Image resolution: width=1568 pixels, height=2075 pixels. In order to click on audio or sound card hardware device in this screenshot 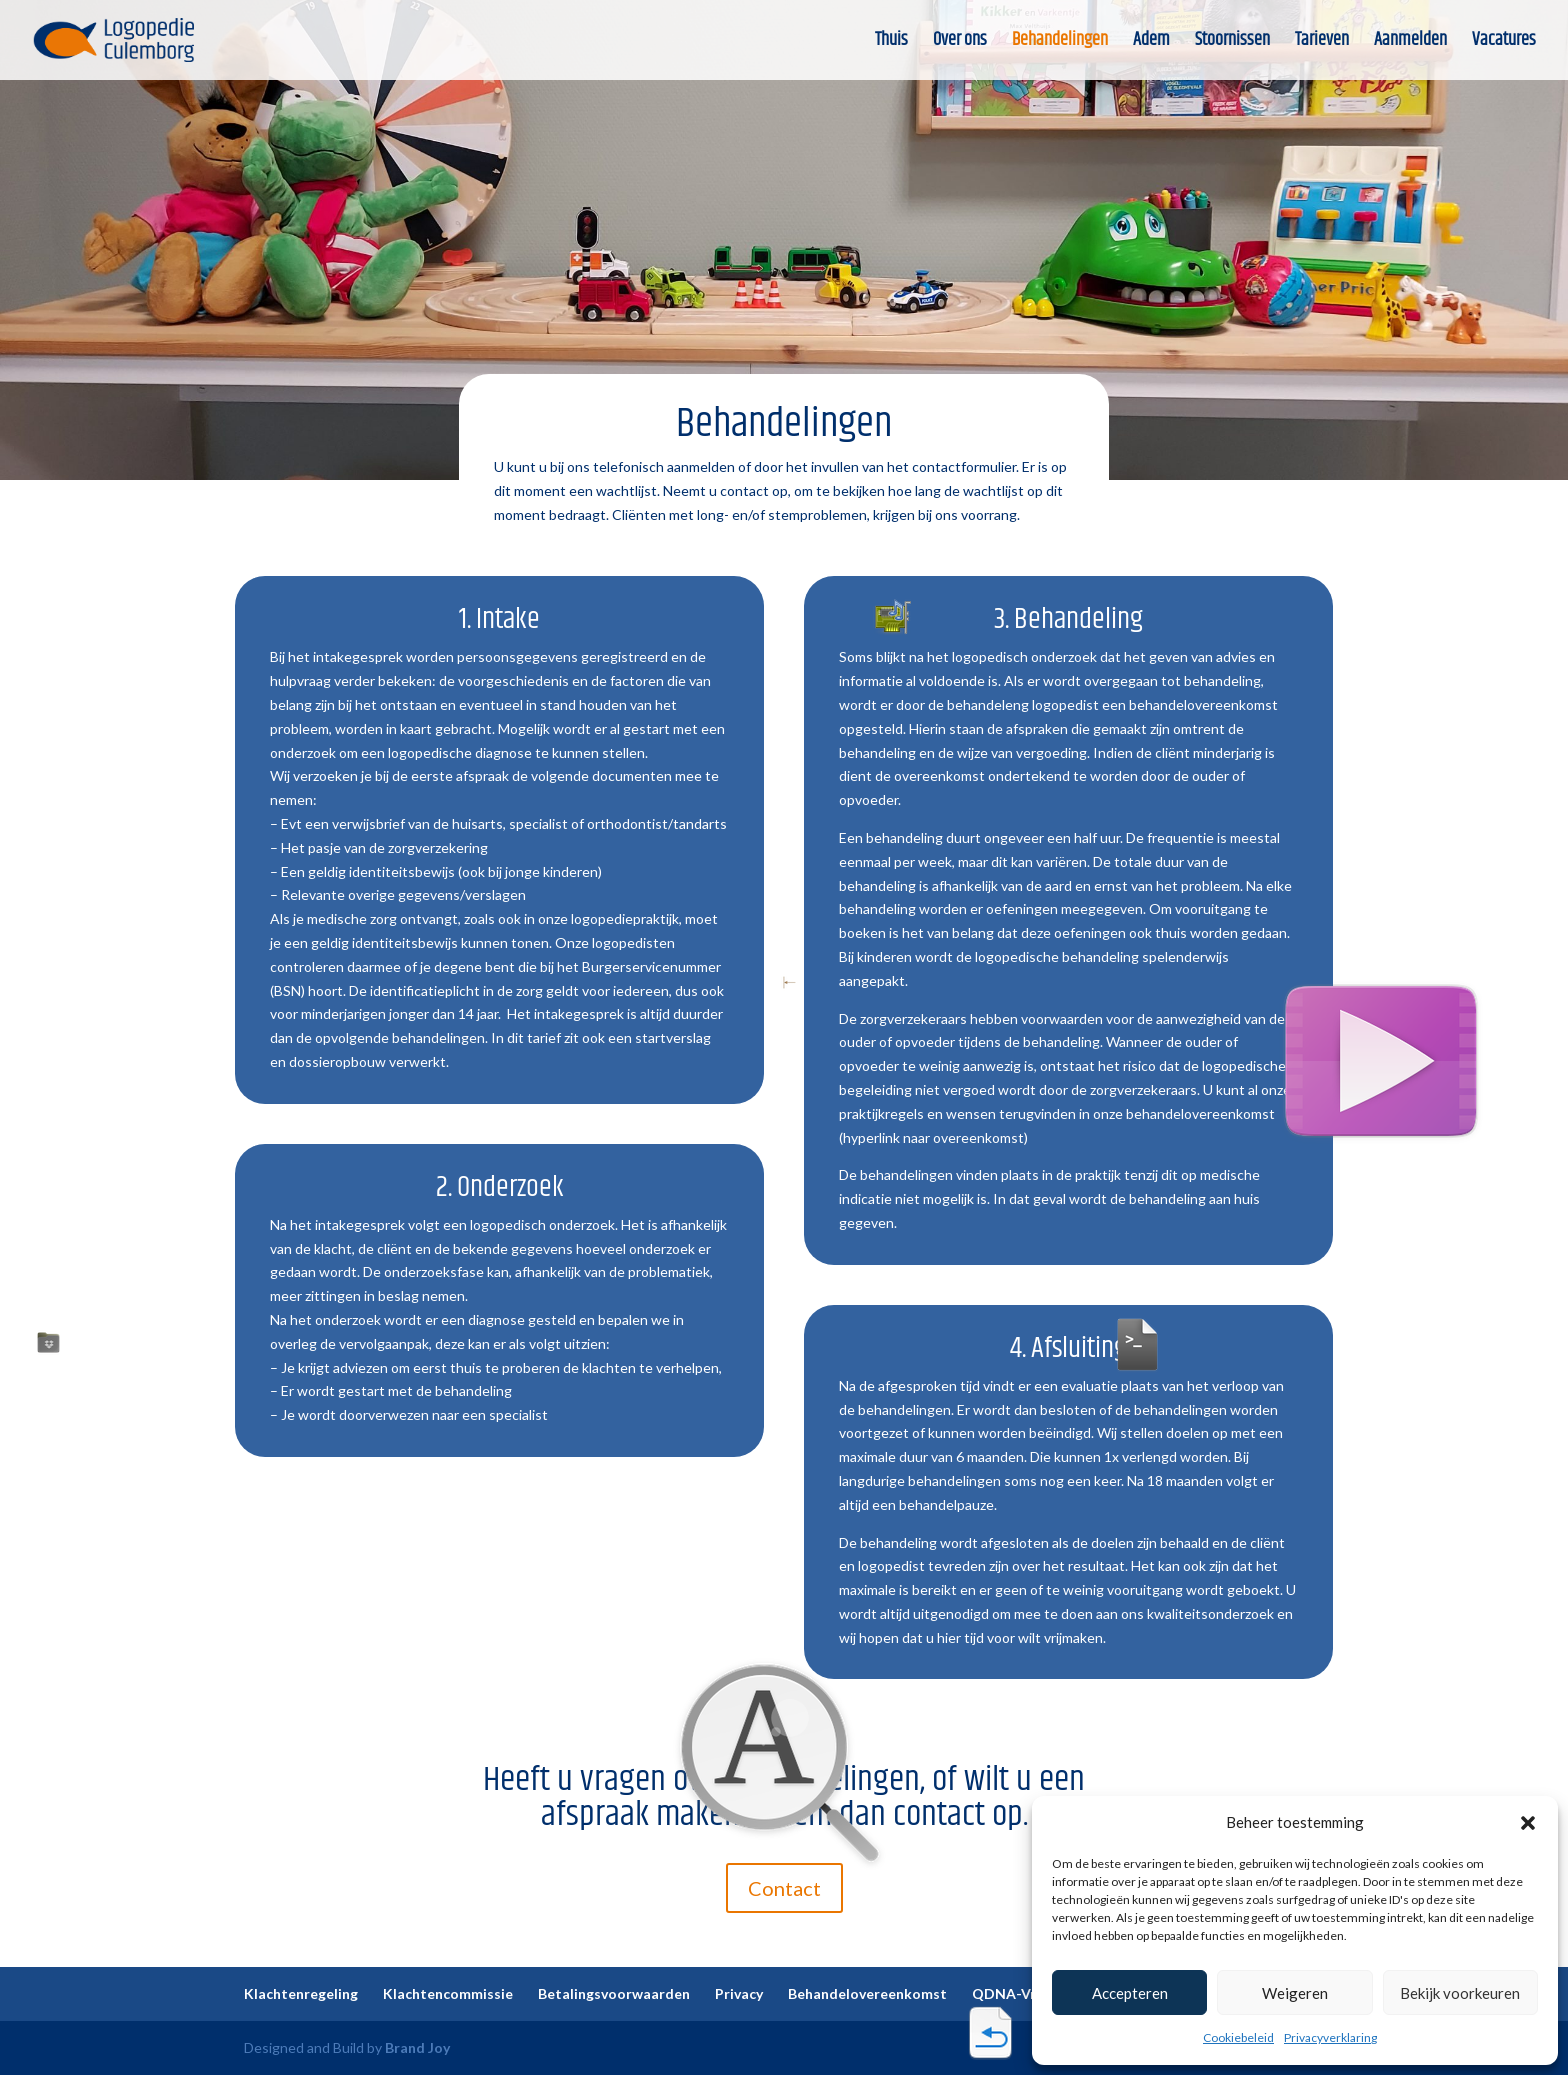, I will do `click(892, 617)`.